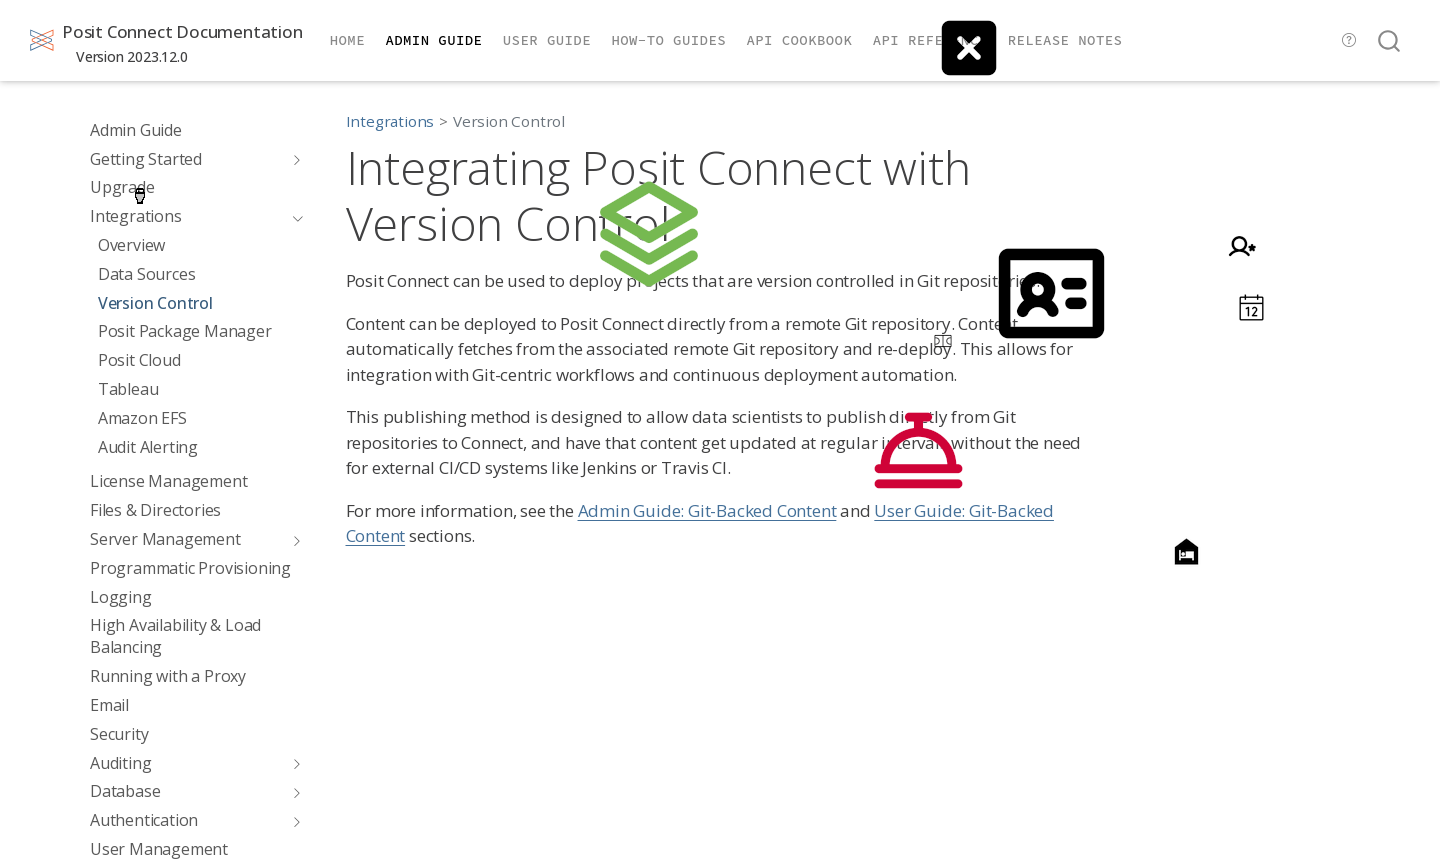  What do you see at coordinates (140, 196) in the screenshot?
I see `configure HDMI input settings` at bounding box center [140, 196].